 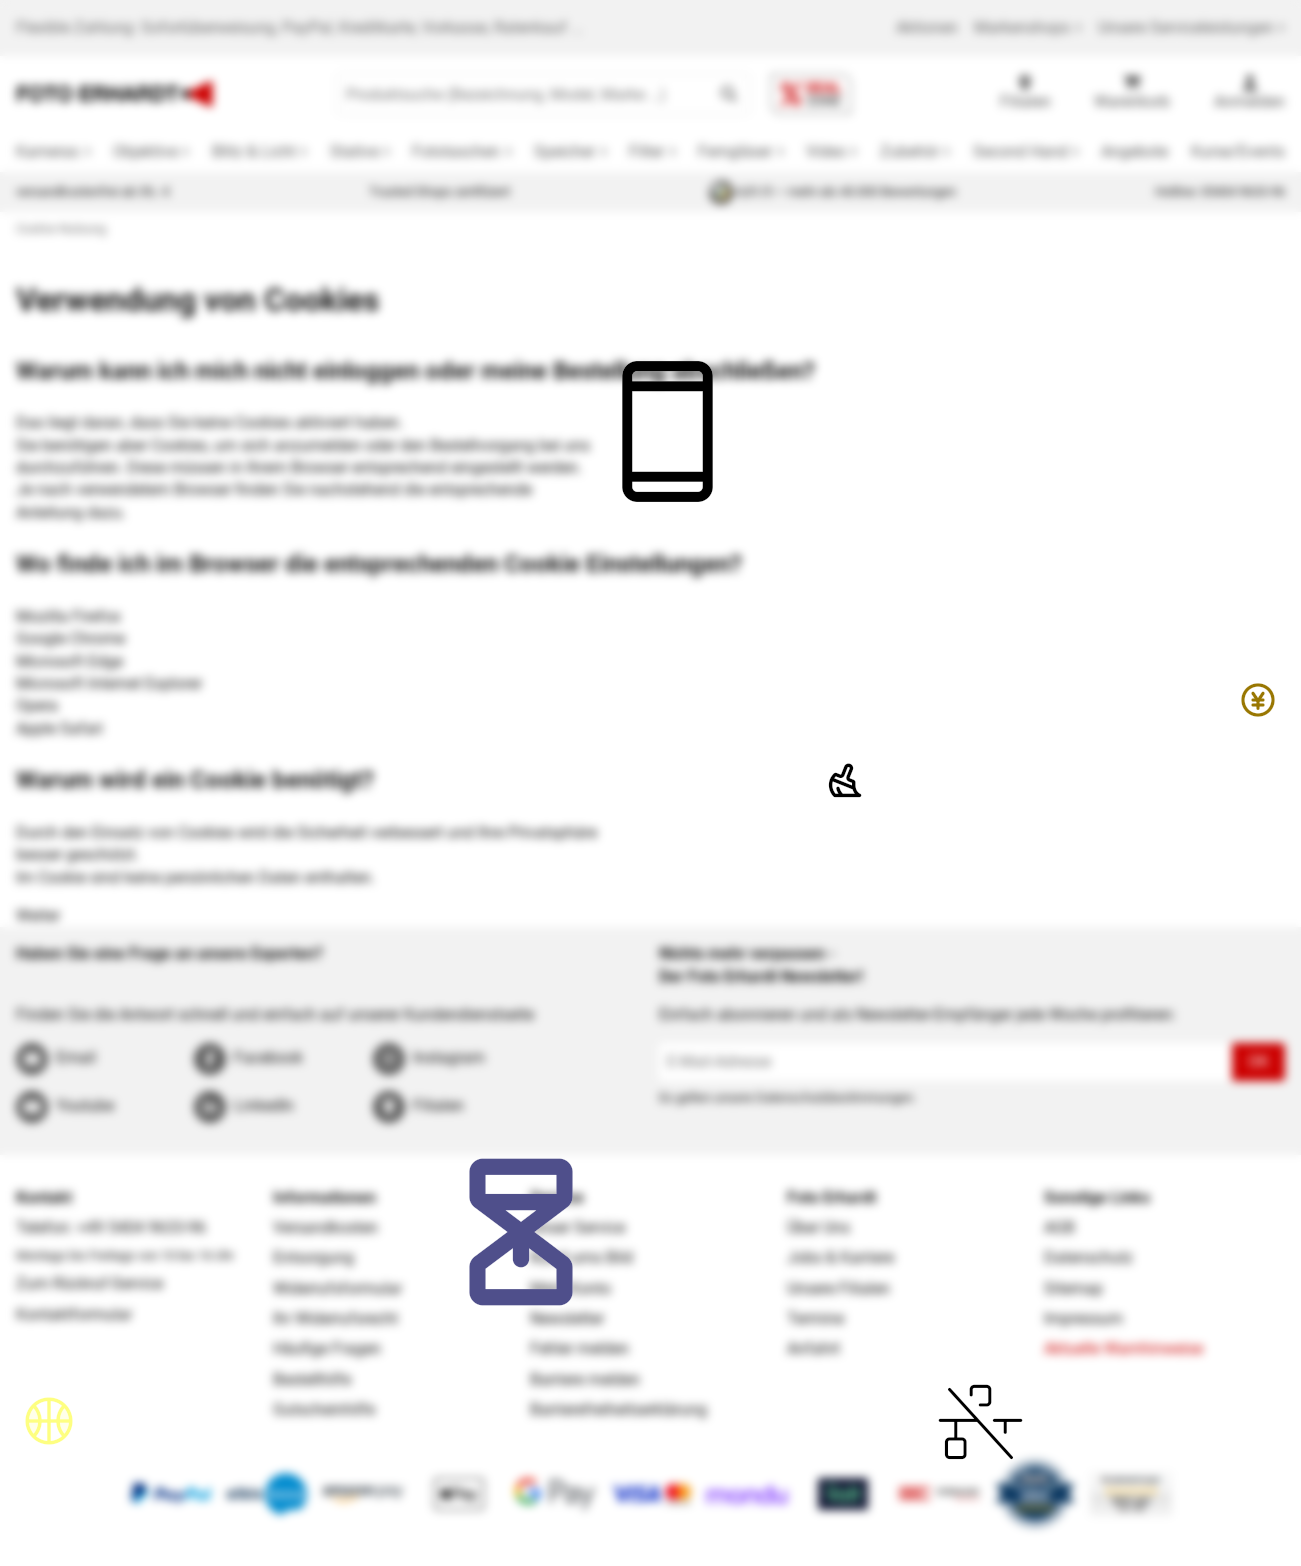 What do you see at coordinates (980, 1423) in the screenshot?
I see `network connection unavailable or disabled` at bounding box center [980, 1423].